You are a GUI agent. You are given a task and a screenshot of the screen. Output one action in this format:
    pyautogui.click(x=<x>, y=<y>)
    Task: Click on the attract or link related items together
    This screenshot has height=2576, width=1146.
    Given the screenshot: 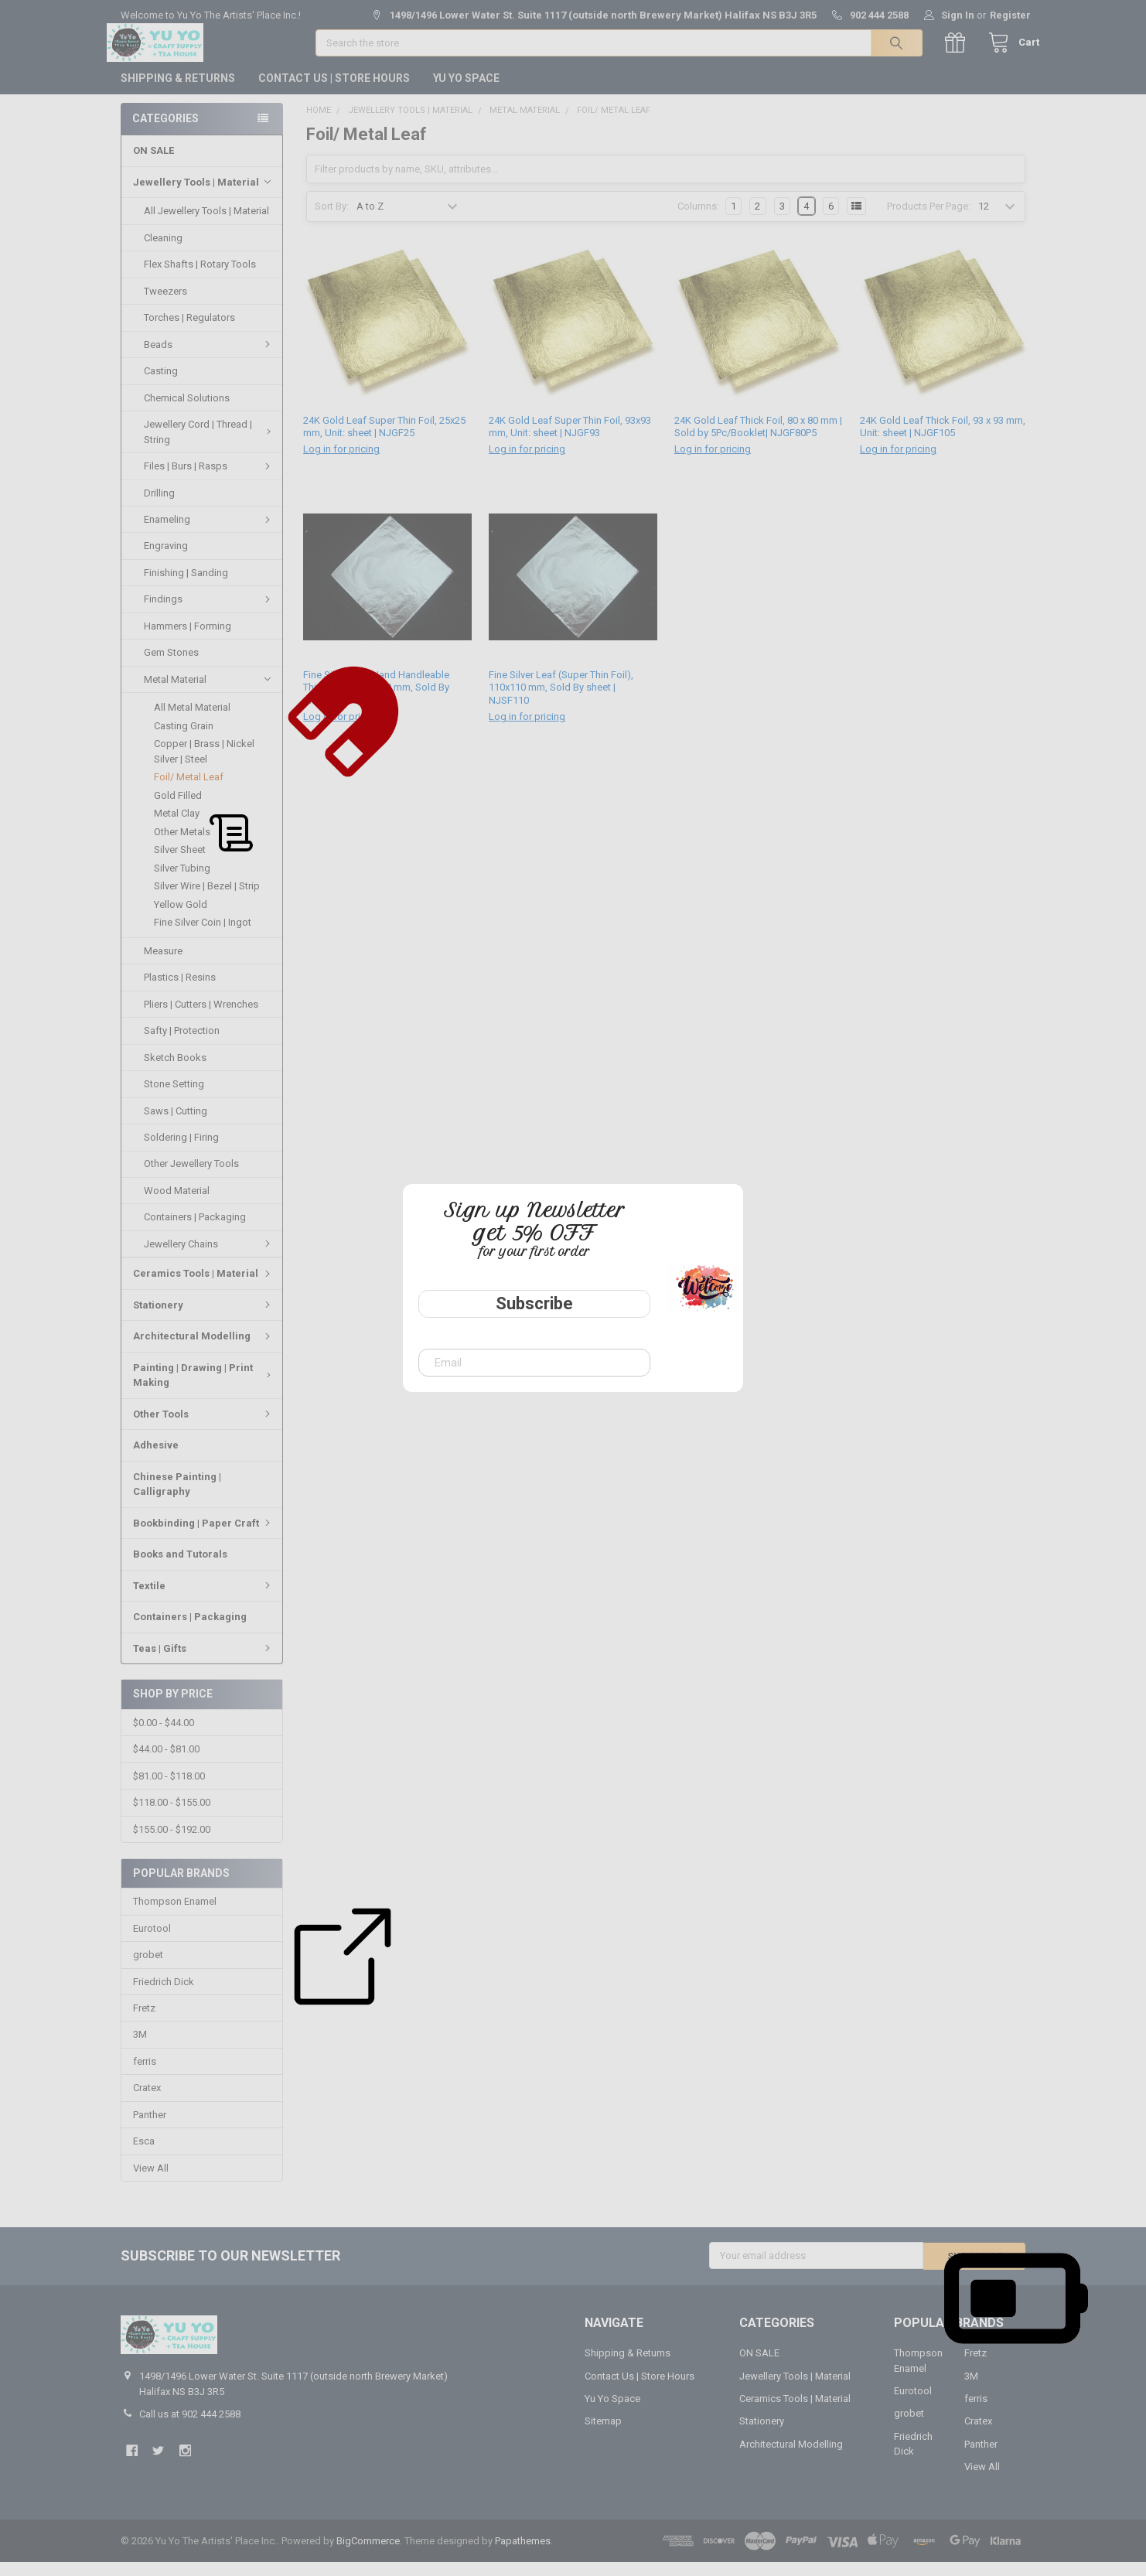 What is the action you would take?
    pyautogui.click(x=345, y=719)
    